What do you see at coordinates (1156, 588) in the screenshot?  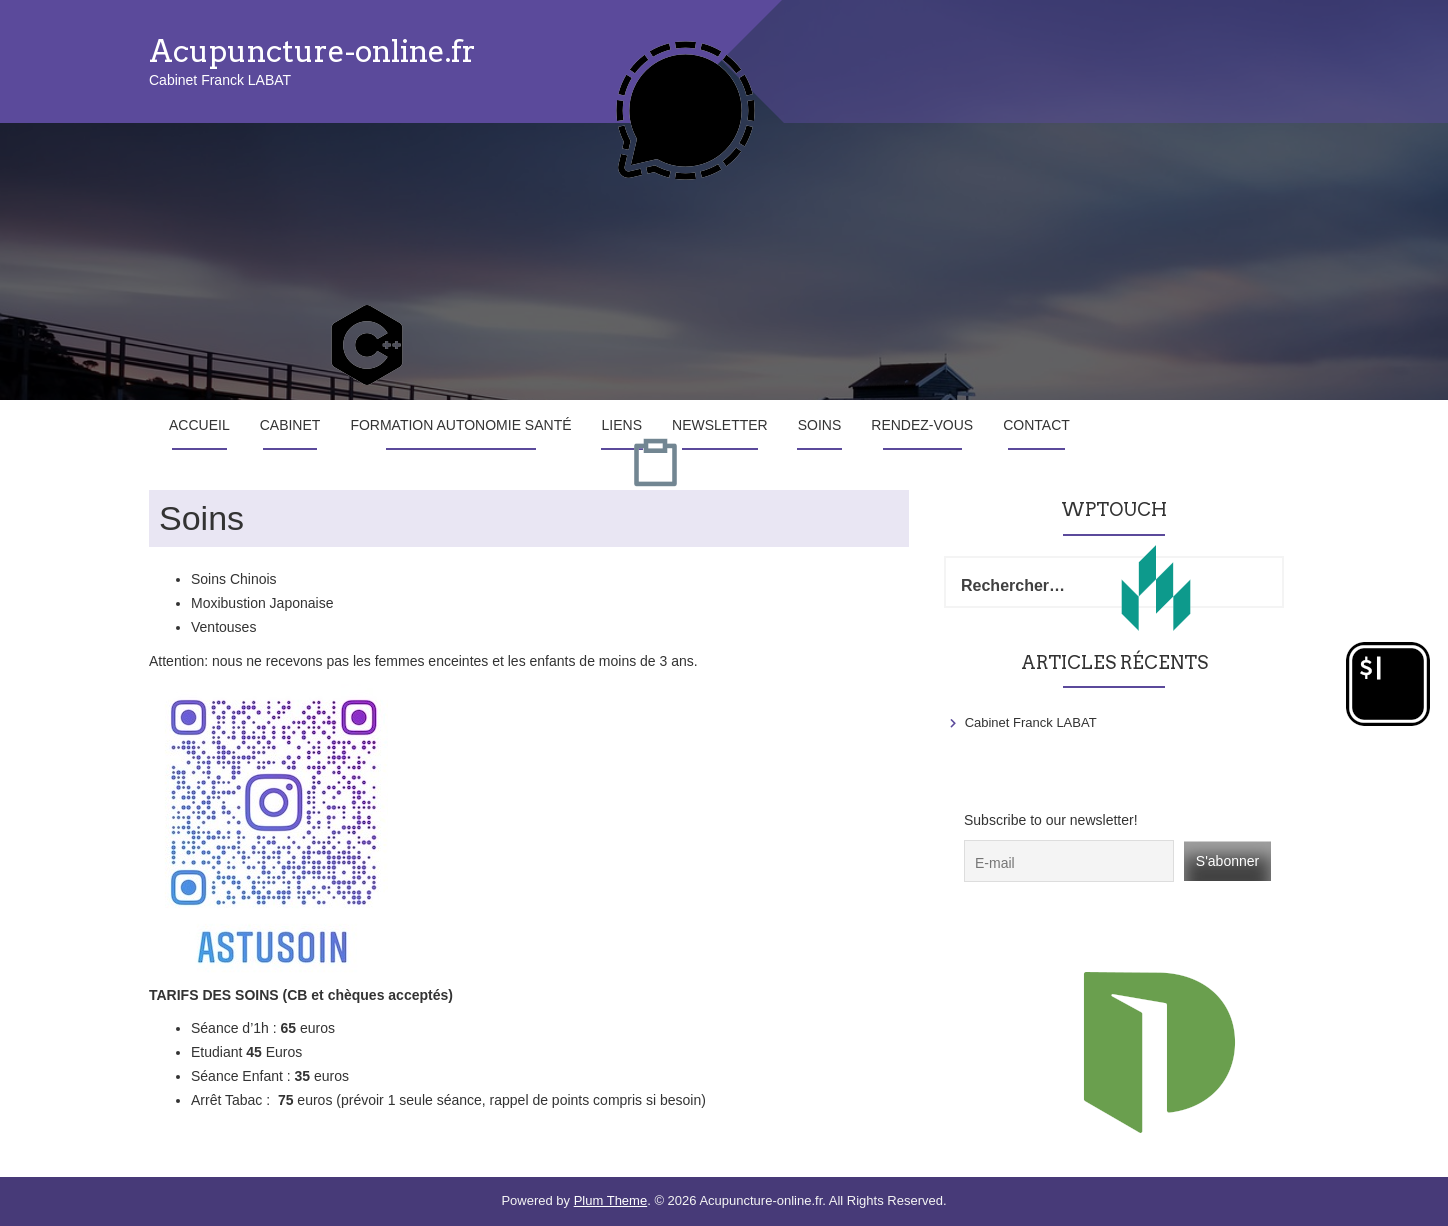 I see `lit web components library logo` at bounding box center [1156, 588].